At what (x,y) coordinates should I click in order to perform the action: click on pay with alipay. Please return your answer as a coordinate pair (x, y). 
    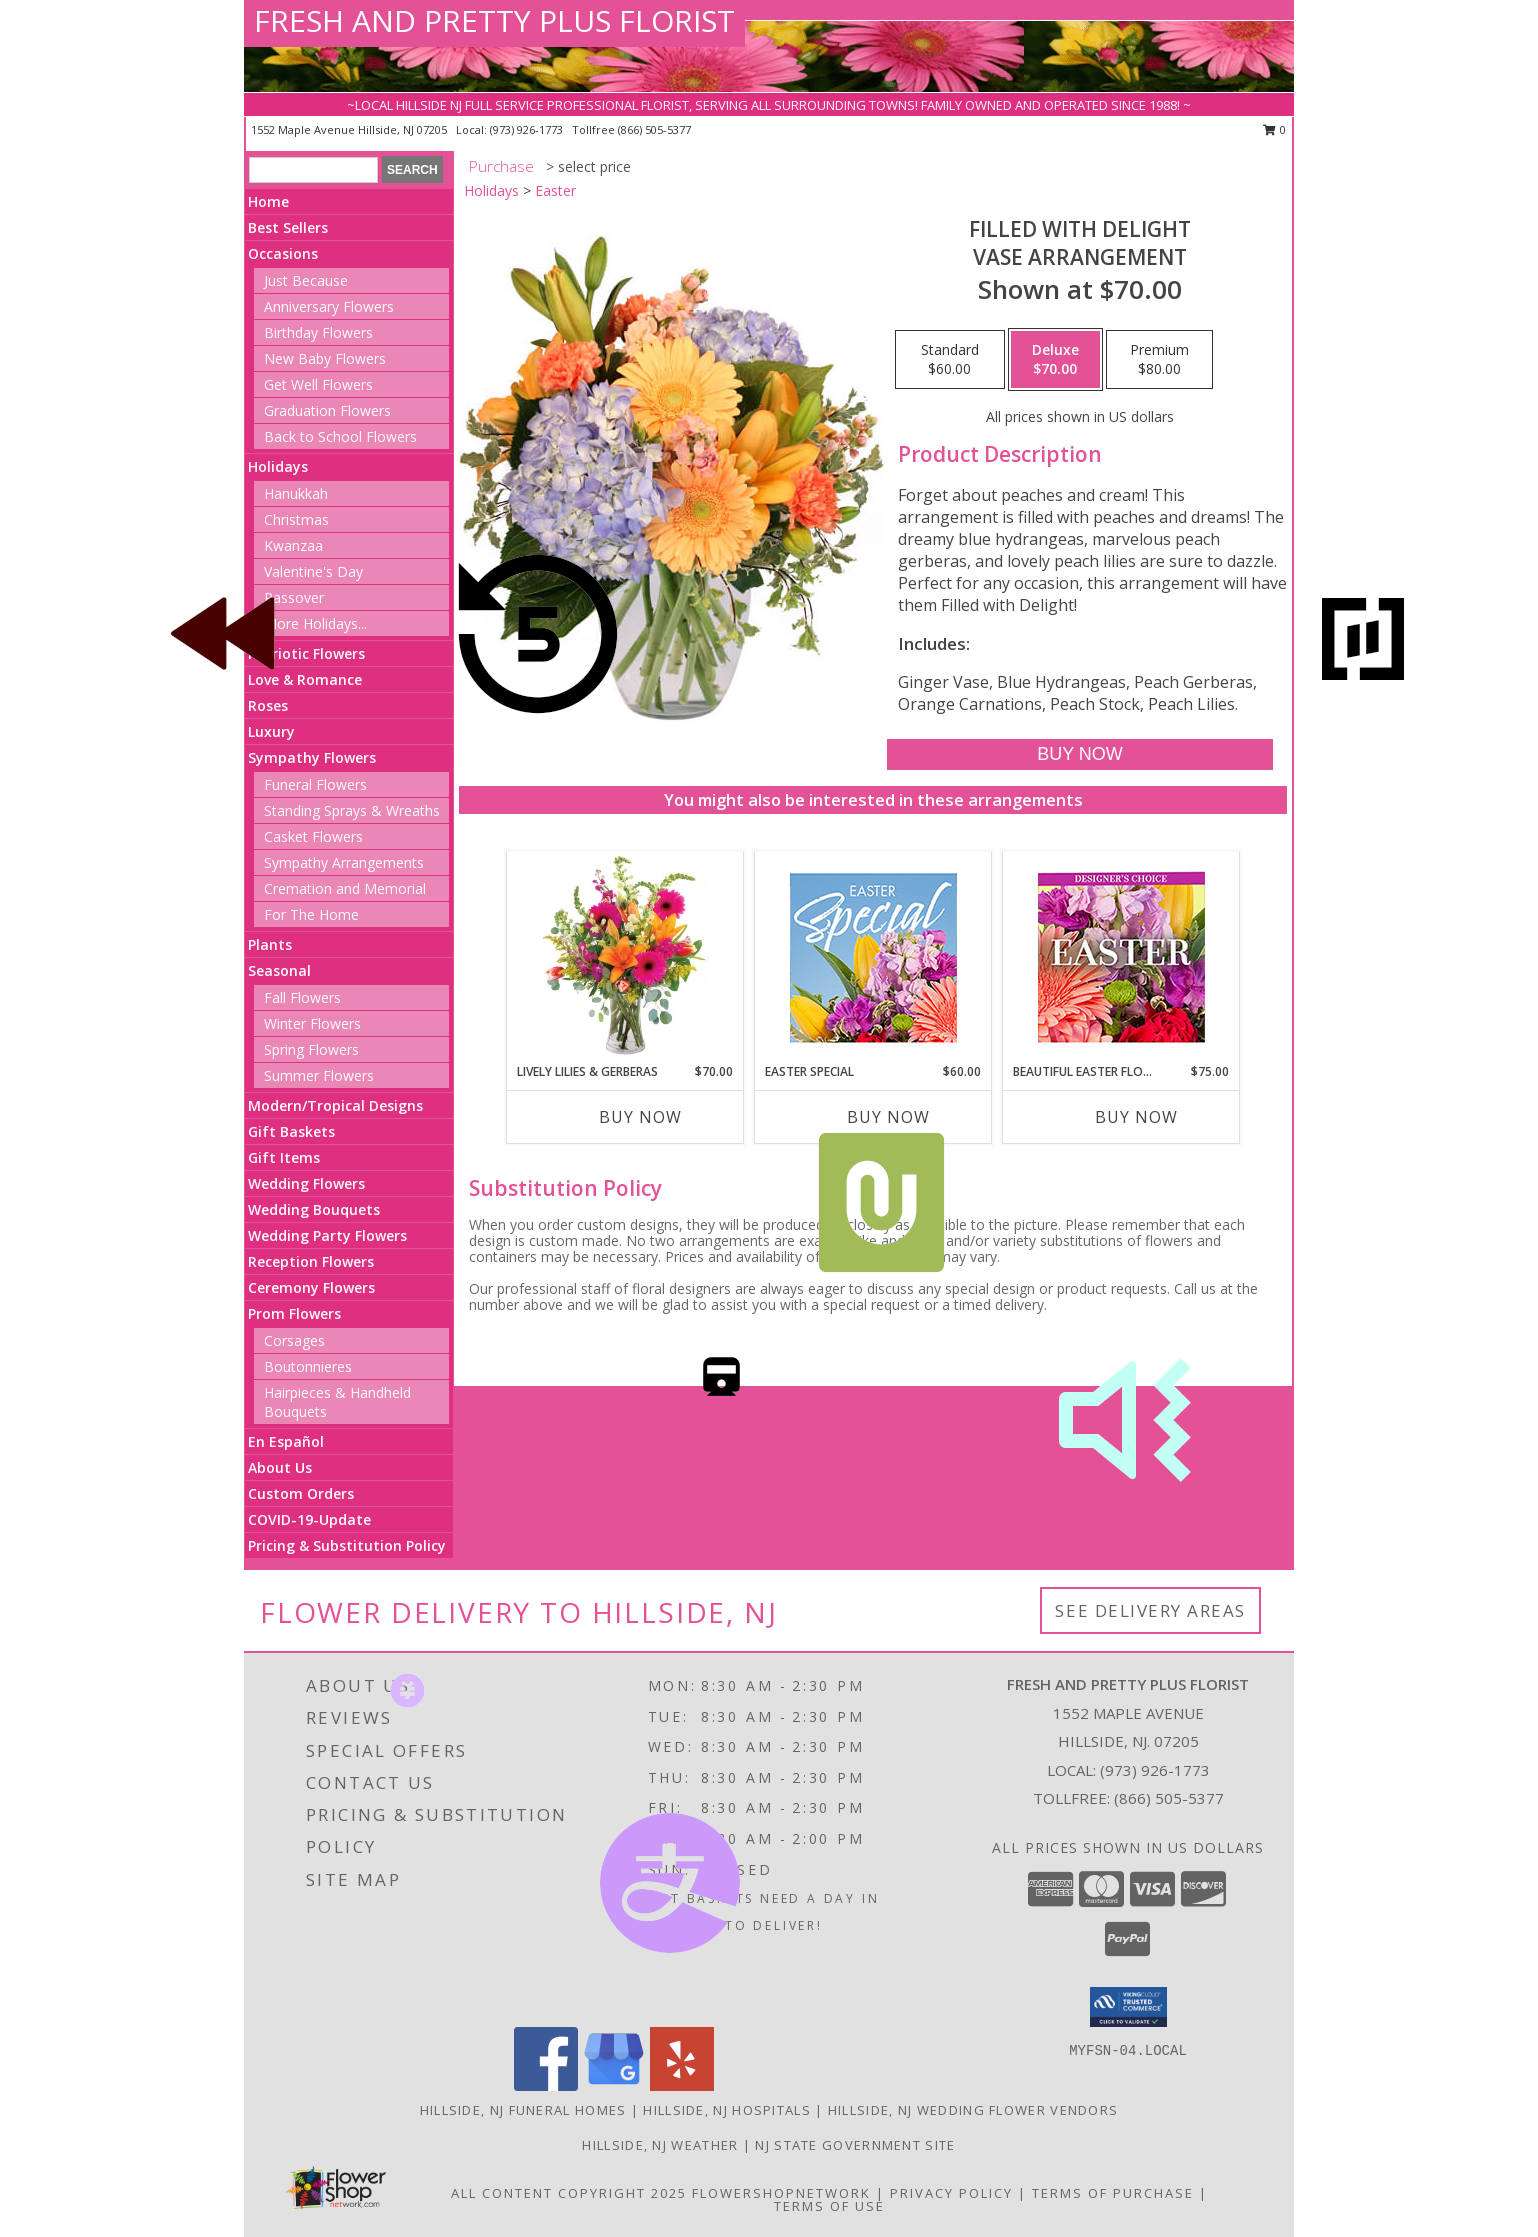
    Looking at the image, I should click on (670, 1883).